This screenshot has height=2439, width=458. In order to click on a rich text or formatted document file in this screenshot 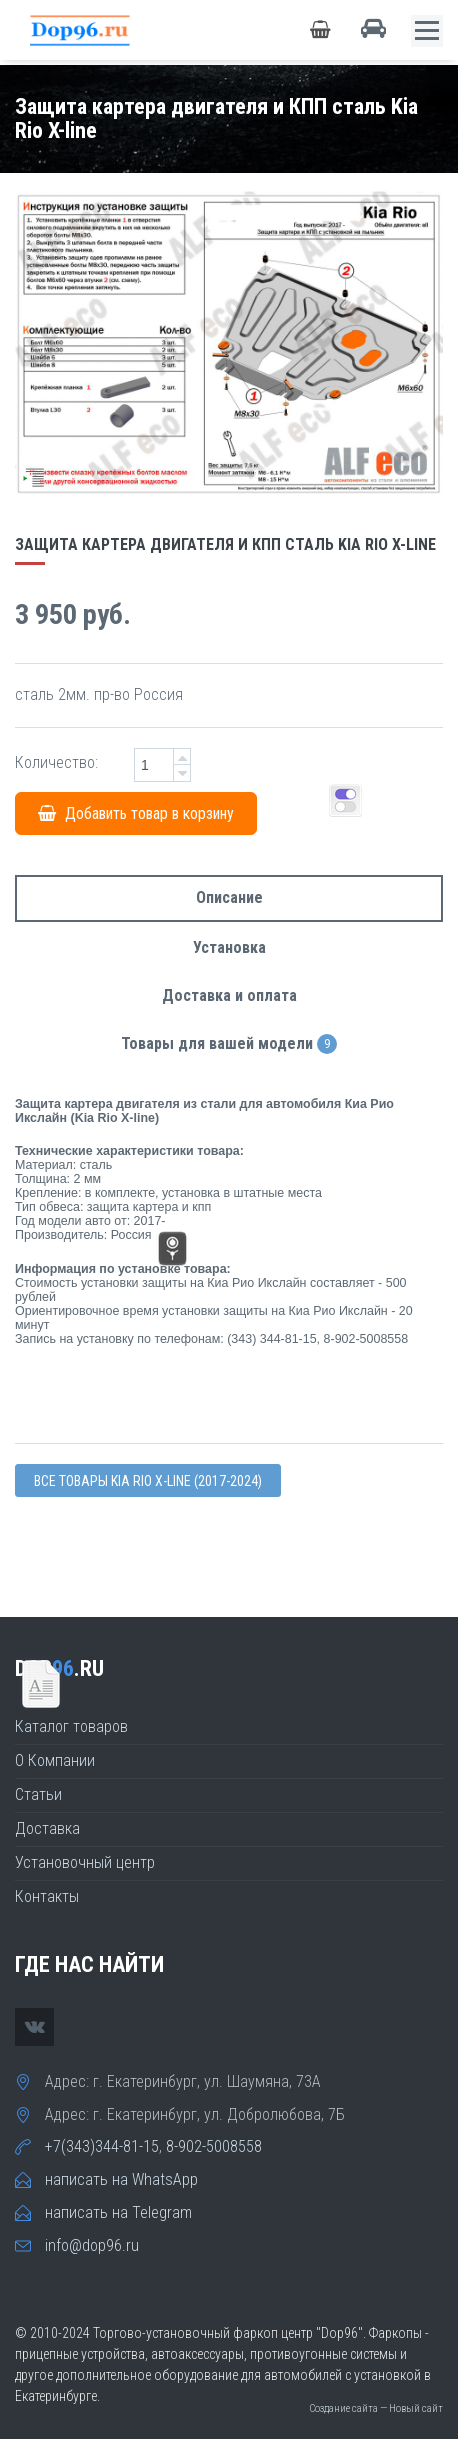, I will do `click(41, 1684)`.